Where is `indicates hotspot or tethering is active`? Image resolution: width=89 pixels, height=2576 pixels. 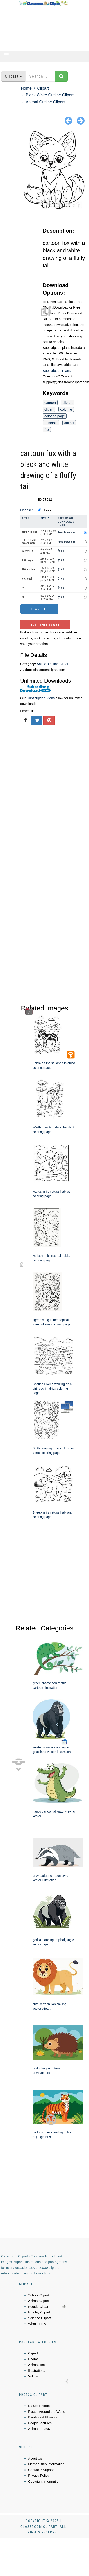 indicates hotspot or tethering is active is located at coordinates (71, 1055).